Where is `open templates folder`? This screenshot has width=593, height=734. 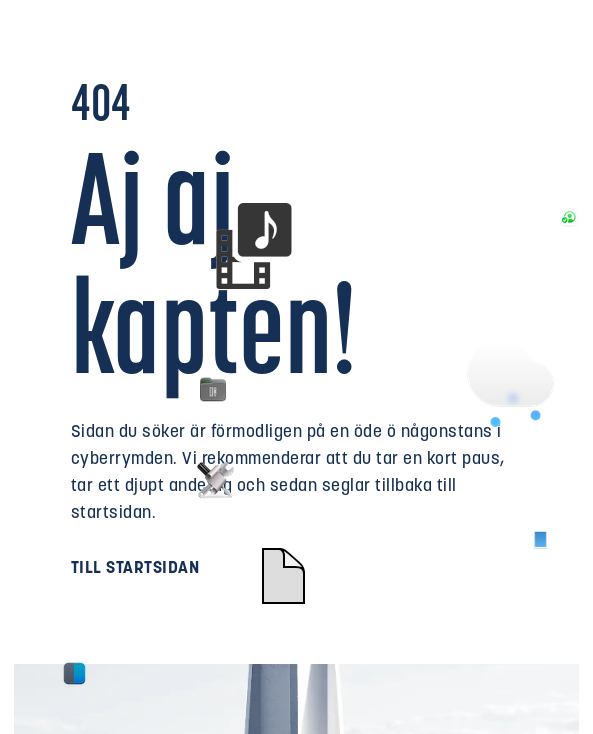 open templates folder is located at coordinates (213, 389).